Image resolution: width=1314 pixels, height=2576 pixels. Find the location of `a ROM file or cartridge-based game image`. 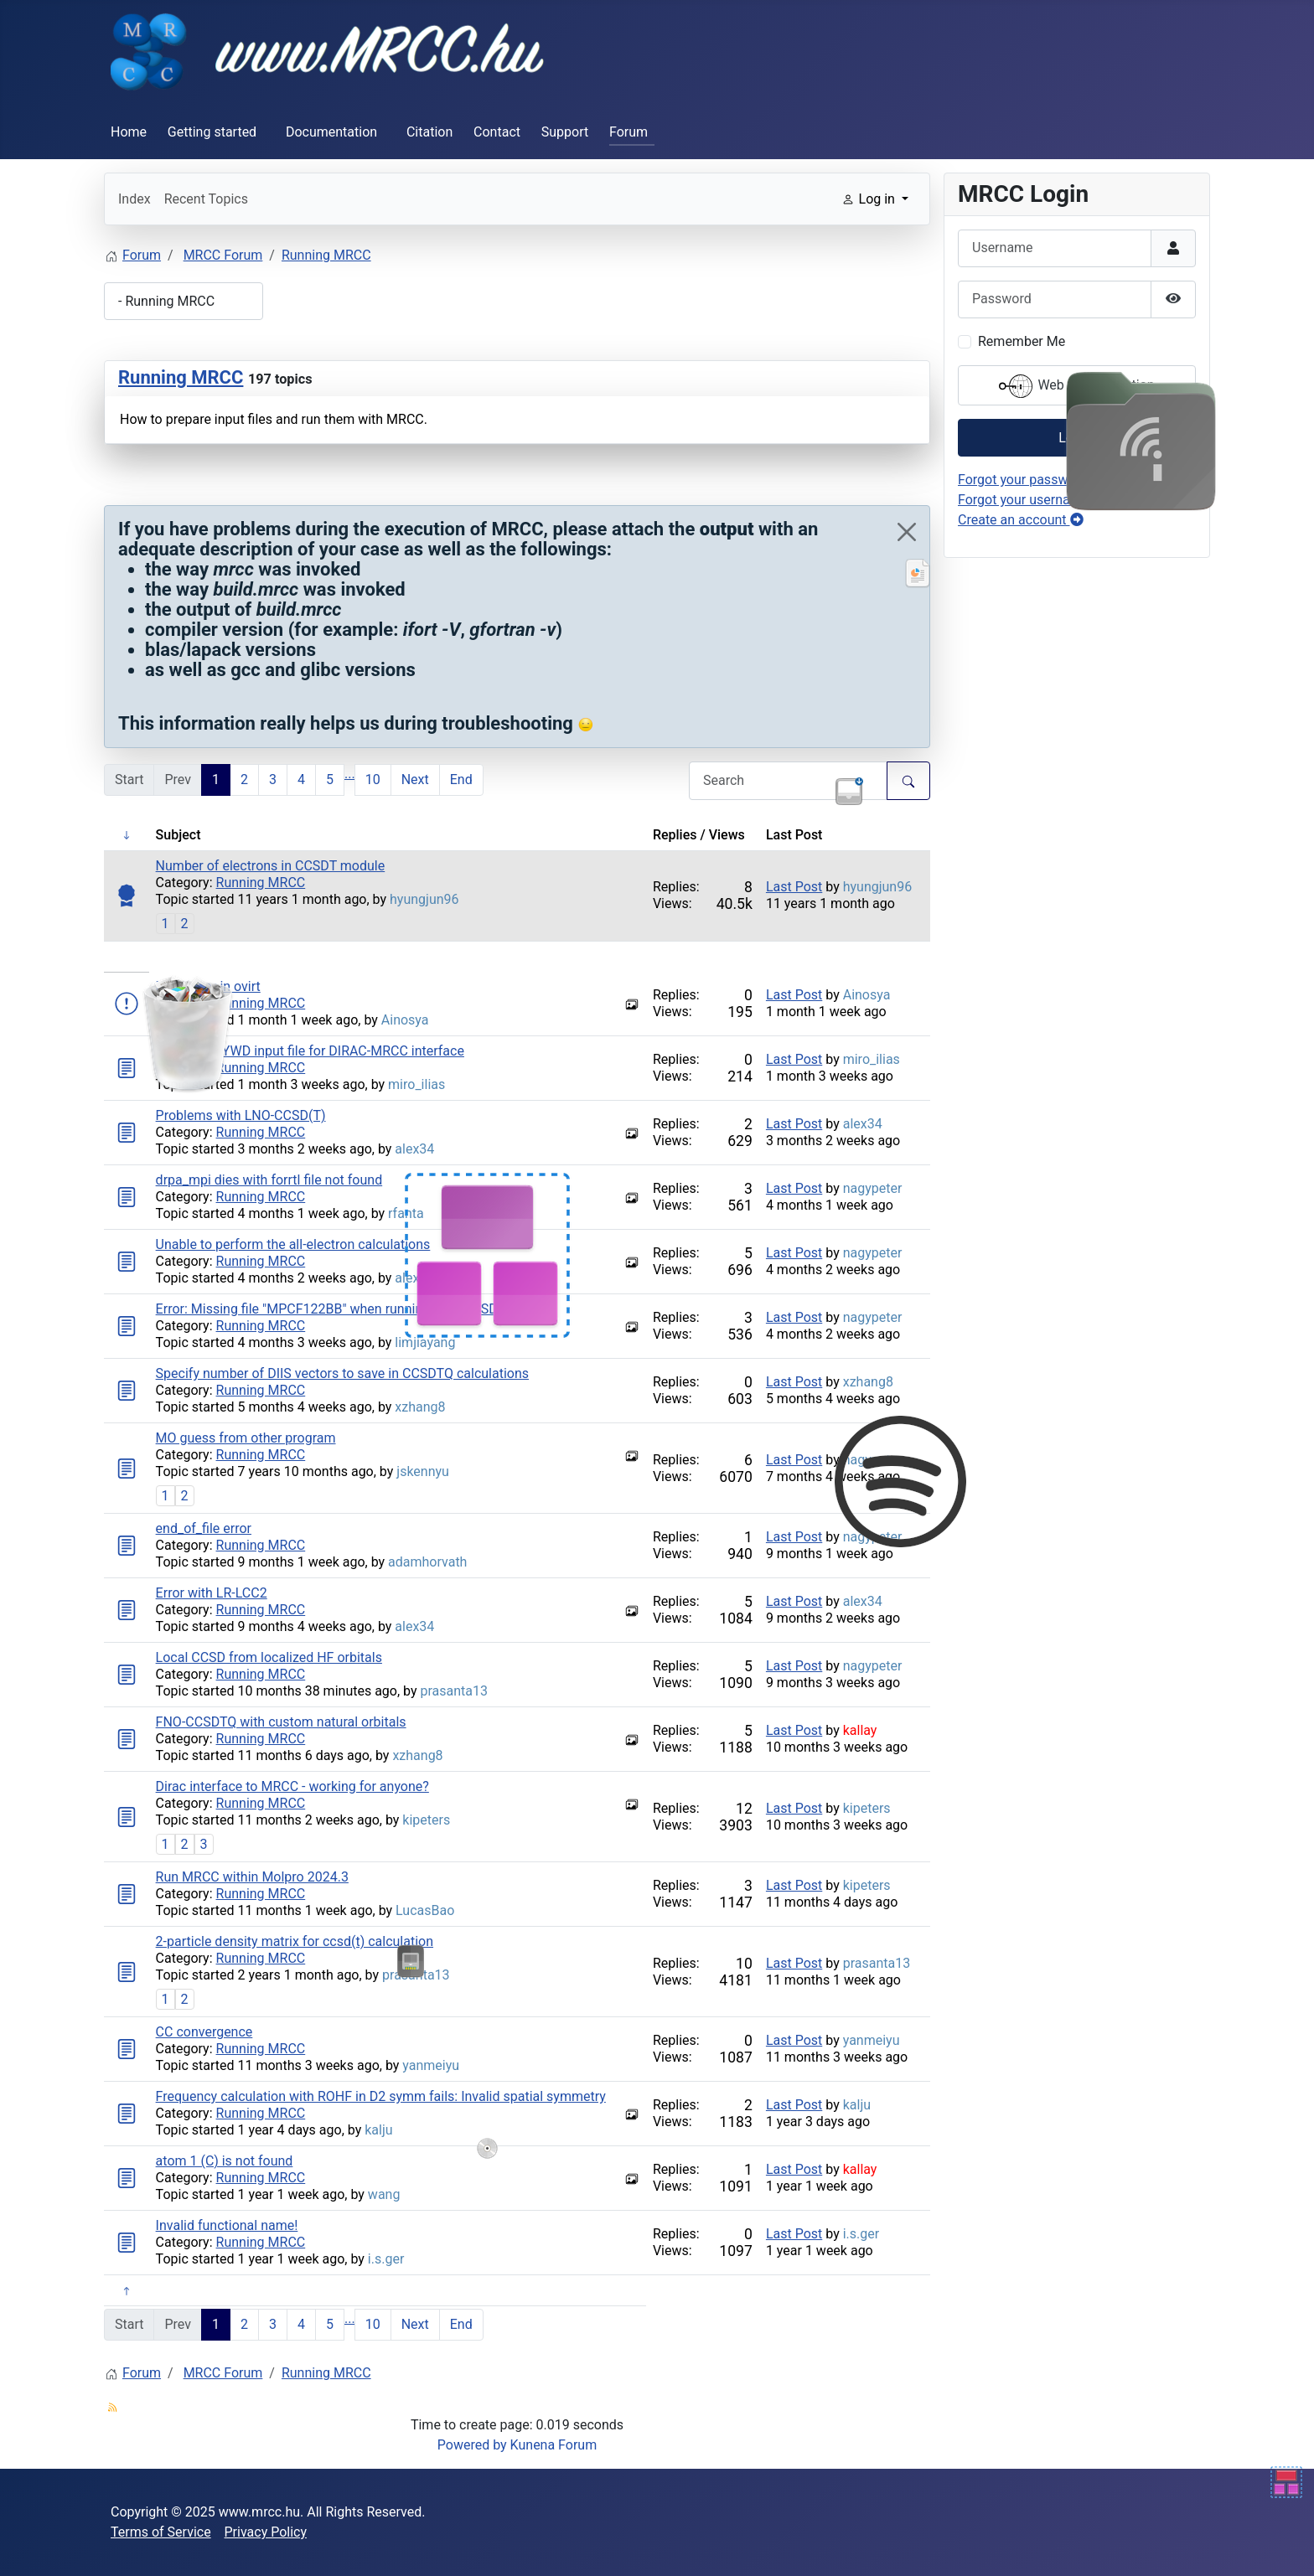

a ROM file or cartridge-based game image is located at coordinates (411, 1961).